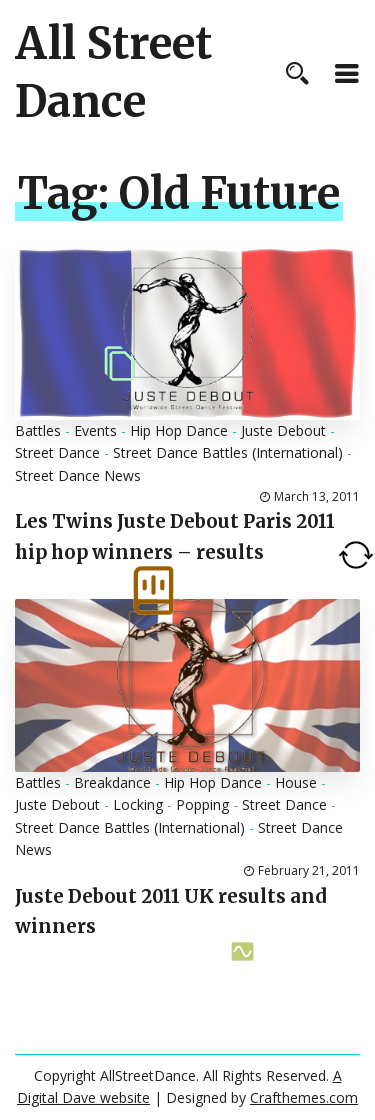 Image resolution: width=375 pixels, height=1120 pixels. What do you see at coordinates (153, 590) in the screenshot?
I see `access audiobook library` at bounding box center [153, 590].